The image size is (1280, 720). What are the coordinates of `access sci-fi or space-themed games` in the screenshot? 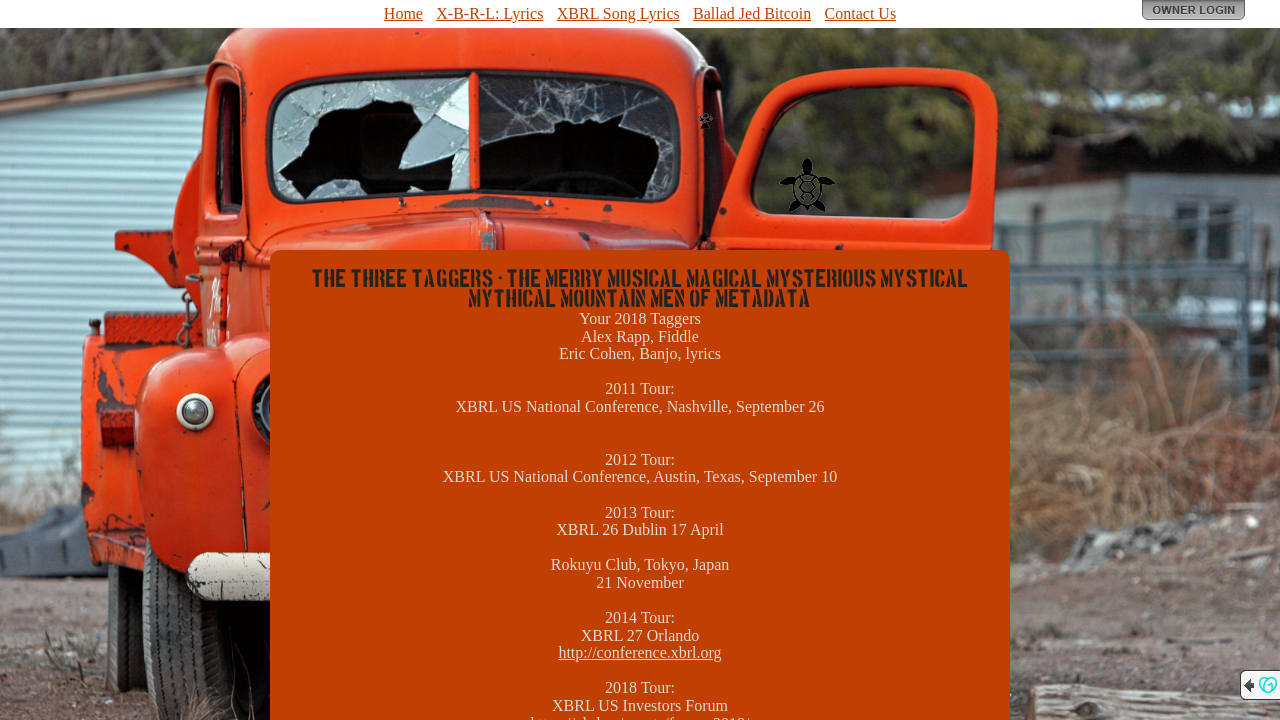 It's located at (705, 121).